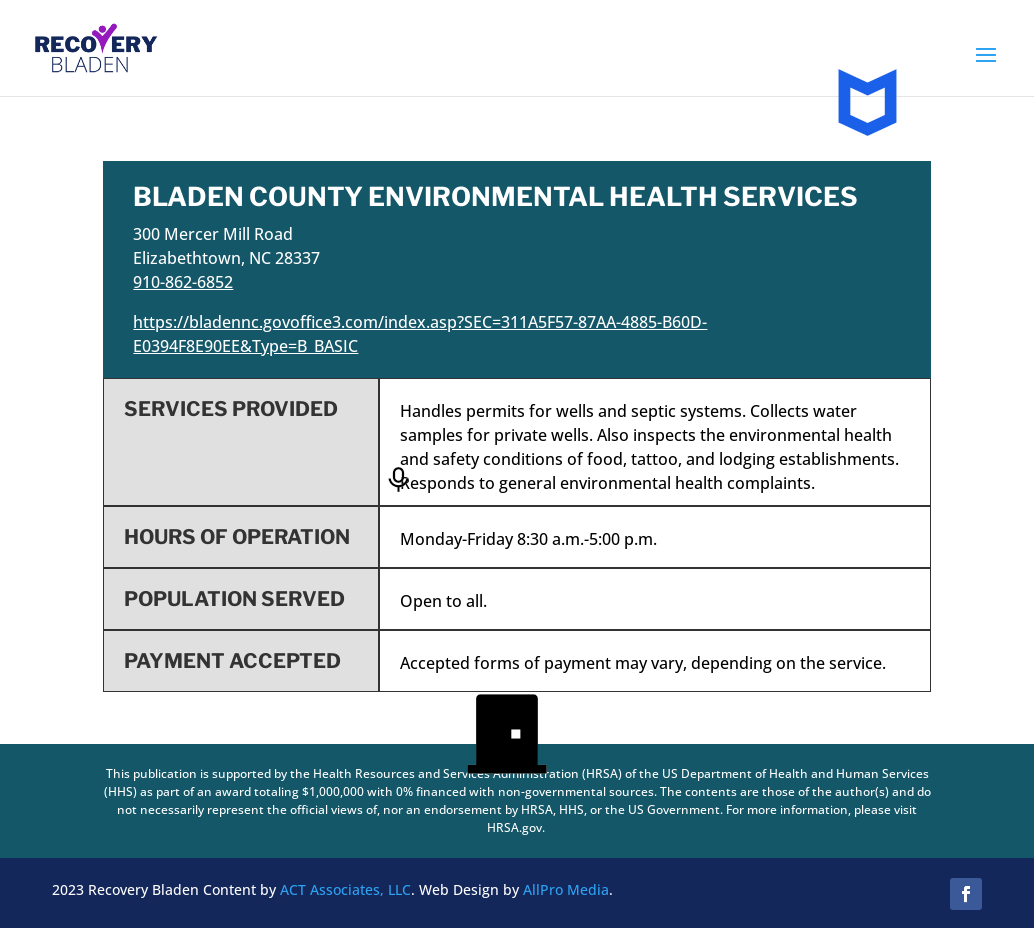  Describe the element at coordinates (507, 734) in the screenshot. I see `indicates a private or restricted area` at that location.